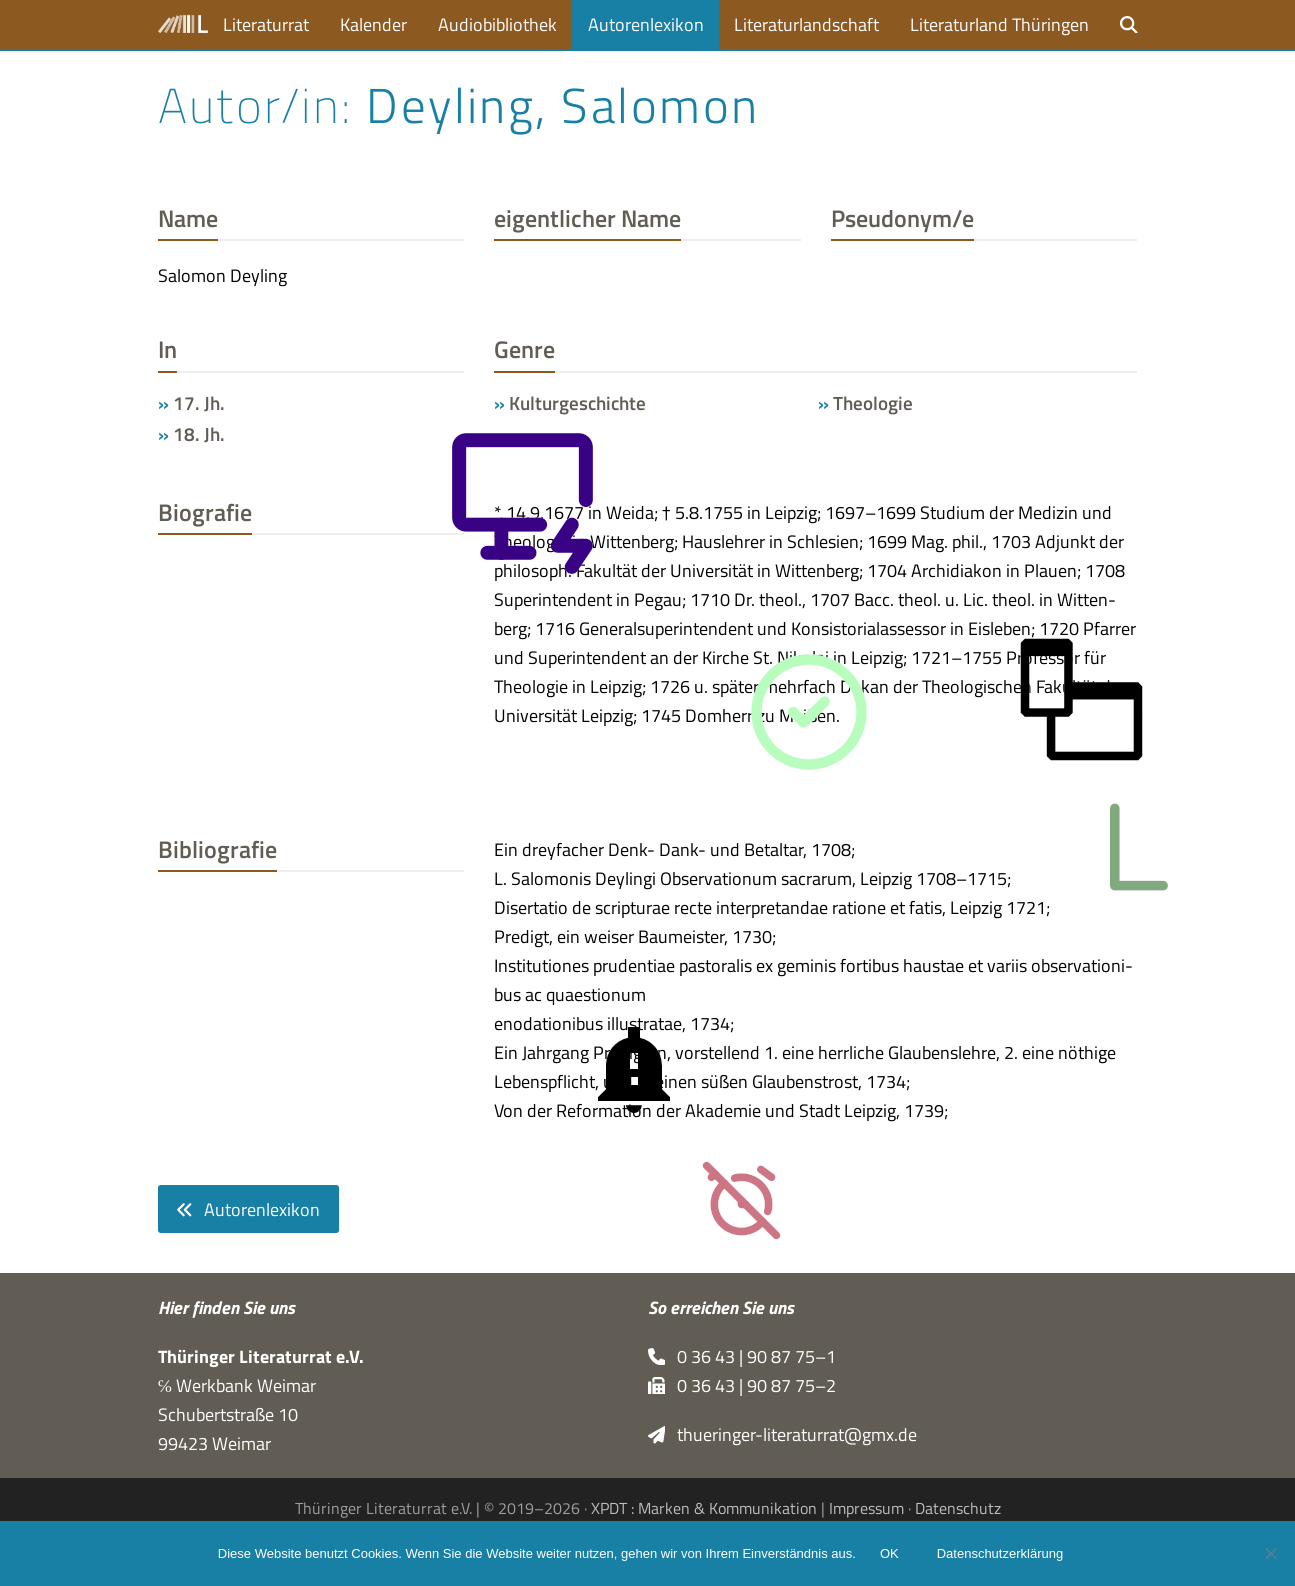 The height and width of the screenshot is (1586, 1295). I want to click on indicates task or action completed successfully, so click(809, 712).